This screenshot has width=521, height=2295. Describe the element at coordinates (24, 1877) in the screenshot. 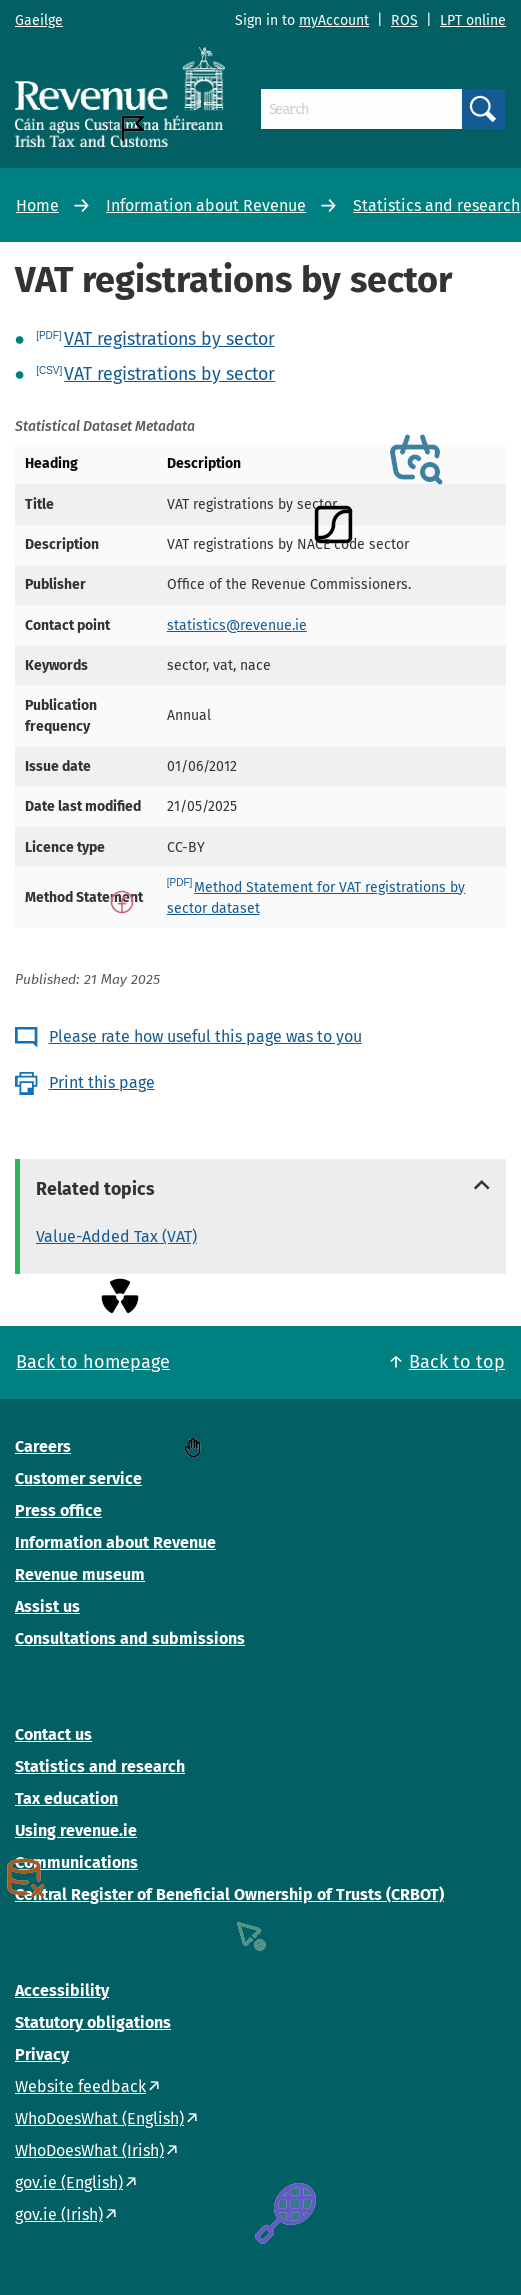

I see `delete or remove a database` at that location.